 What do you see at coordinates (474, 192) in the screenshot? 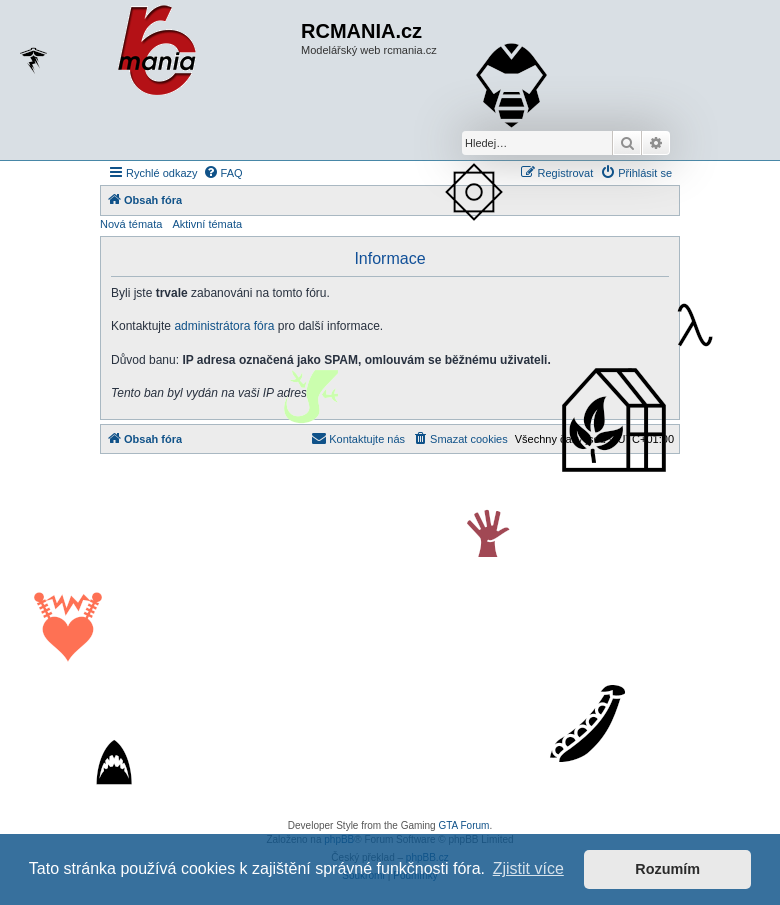
I see `indicates islamic content or quranic section marker` at bounding box center [474, 192].